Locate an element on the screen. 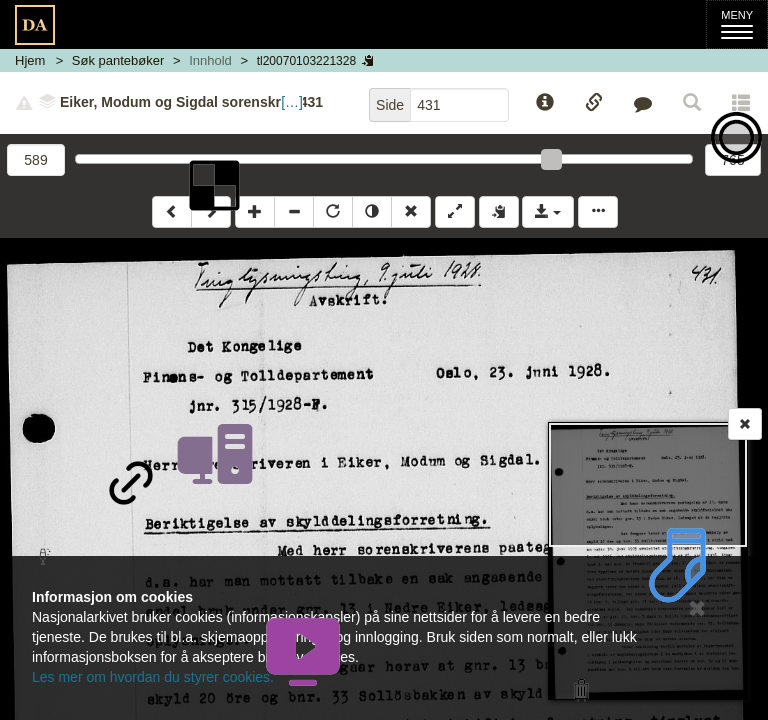 This screenshot has height=720, width=768. access desktop computer settings is located at coordinates (215, 454).